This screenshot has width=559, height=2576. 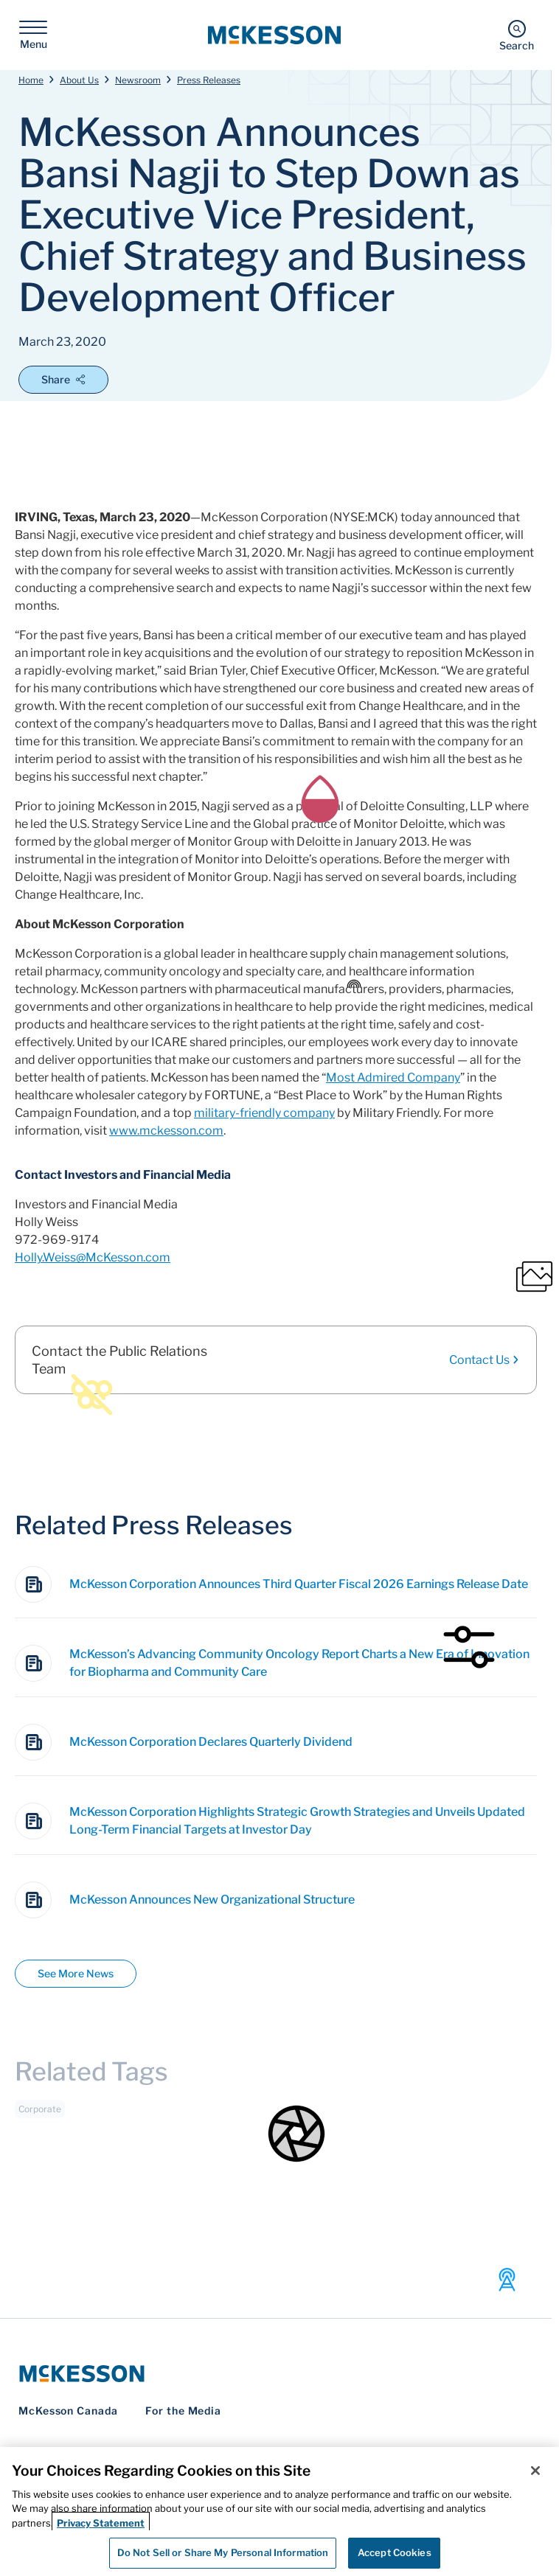 What do you see at coordinates (534, 1276) in the screenshot?
I see `view photo gallery` at bounding box center [534, 1276].